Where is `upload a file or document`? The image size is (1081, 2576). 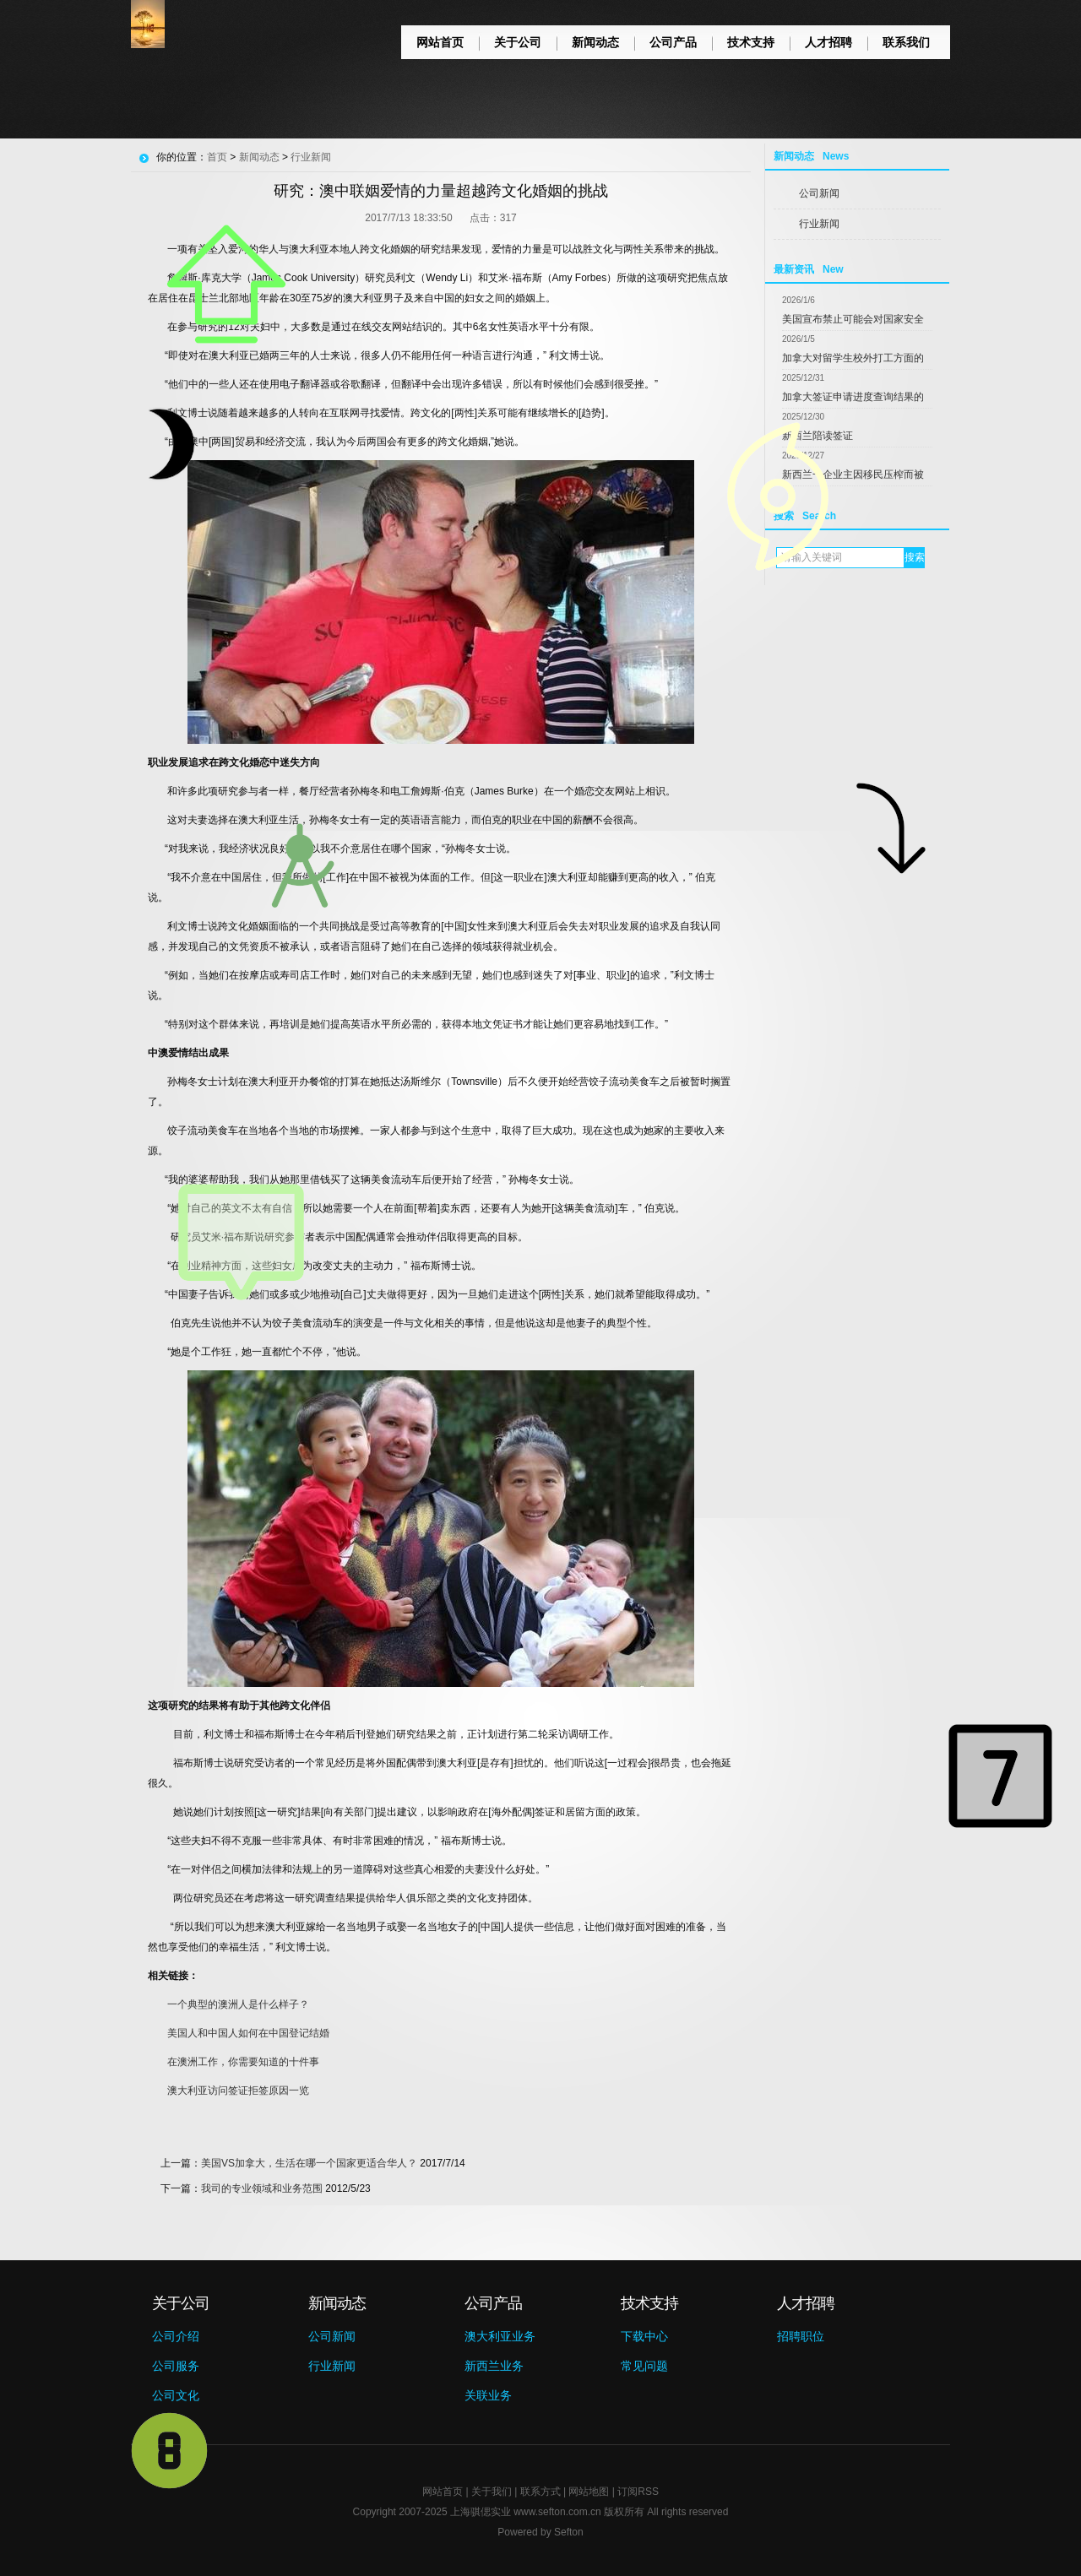
upload a file or document is located at coordinates (226, 289).